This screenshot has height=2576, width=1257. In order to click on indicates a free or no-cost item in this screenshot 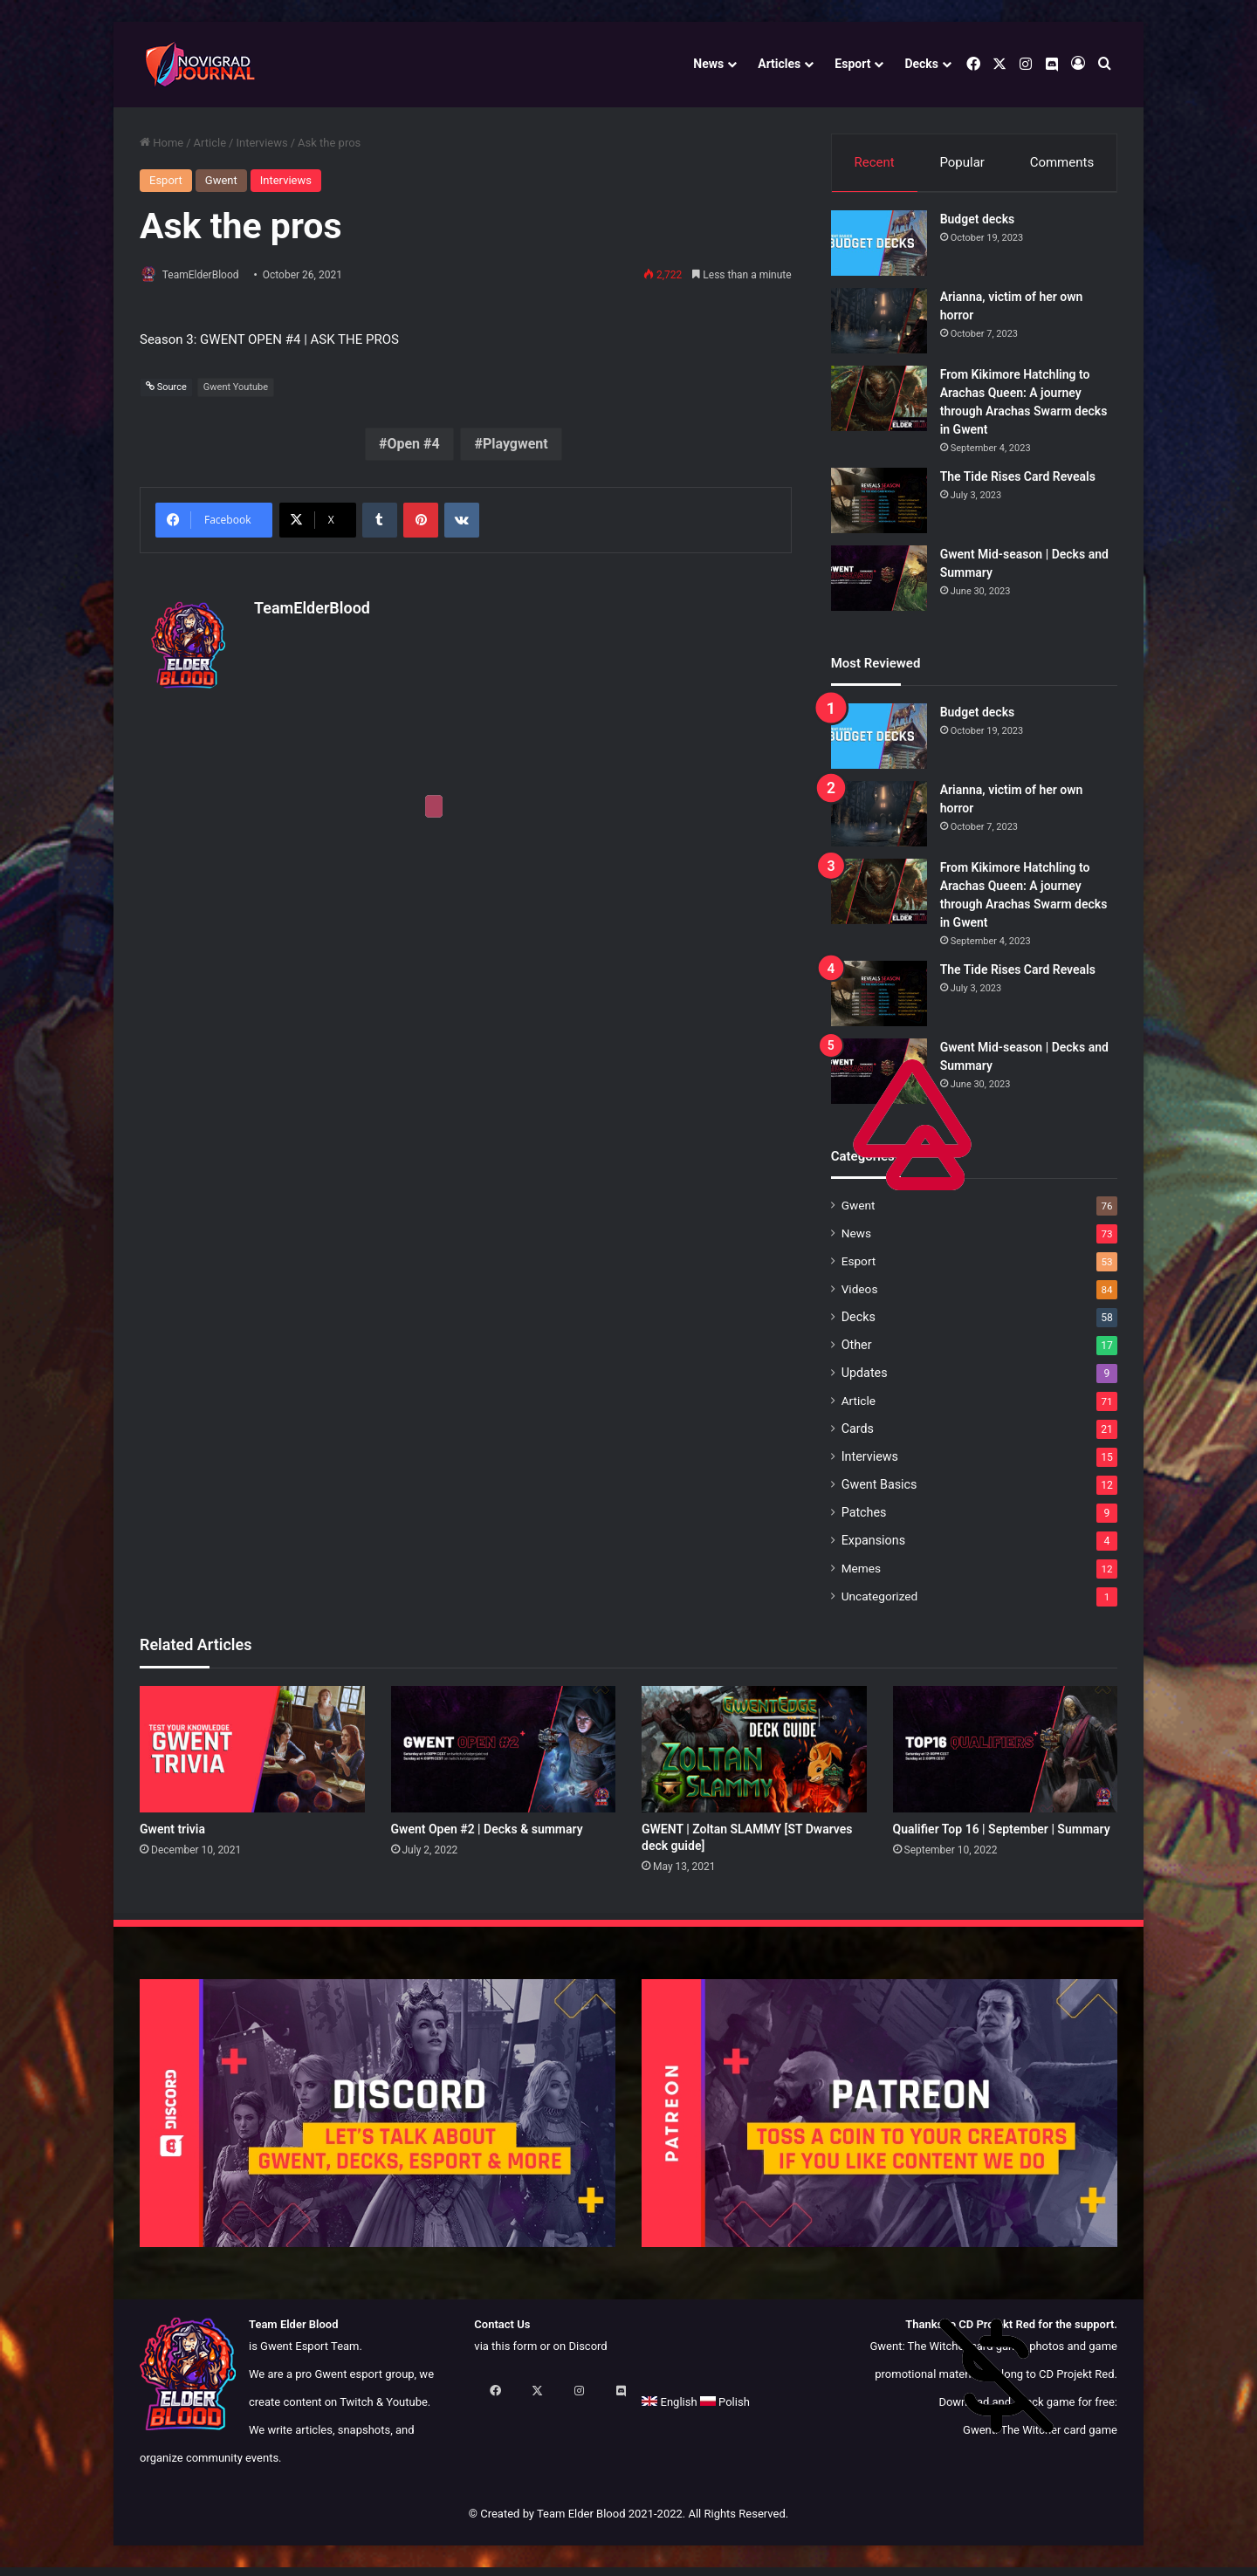, I will do `click(996, 2375)`.